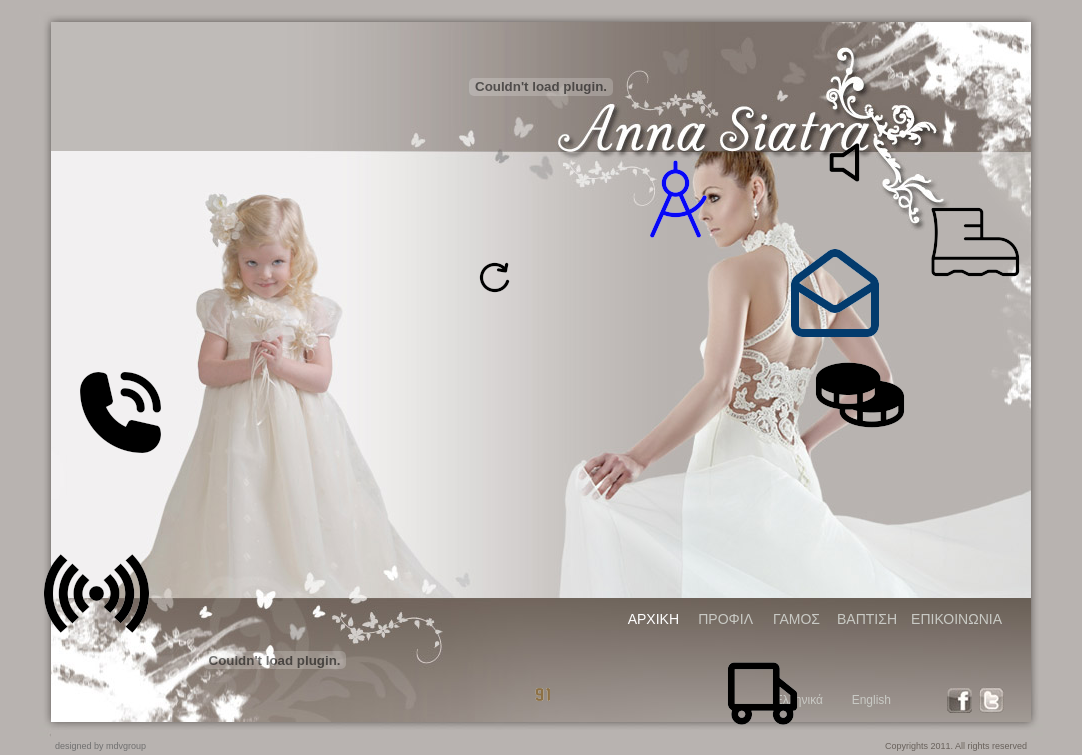 Image resolution: width=1082 pixels, height=755 pixels. I want to click on access vehicle or transportation options, so click(762, 693).